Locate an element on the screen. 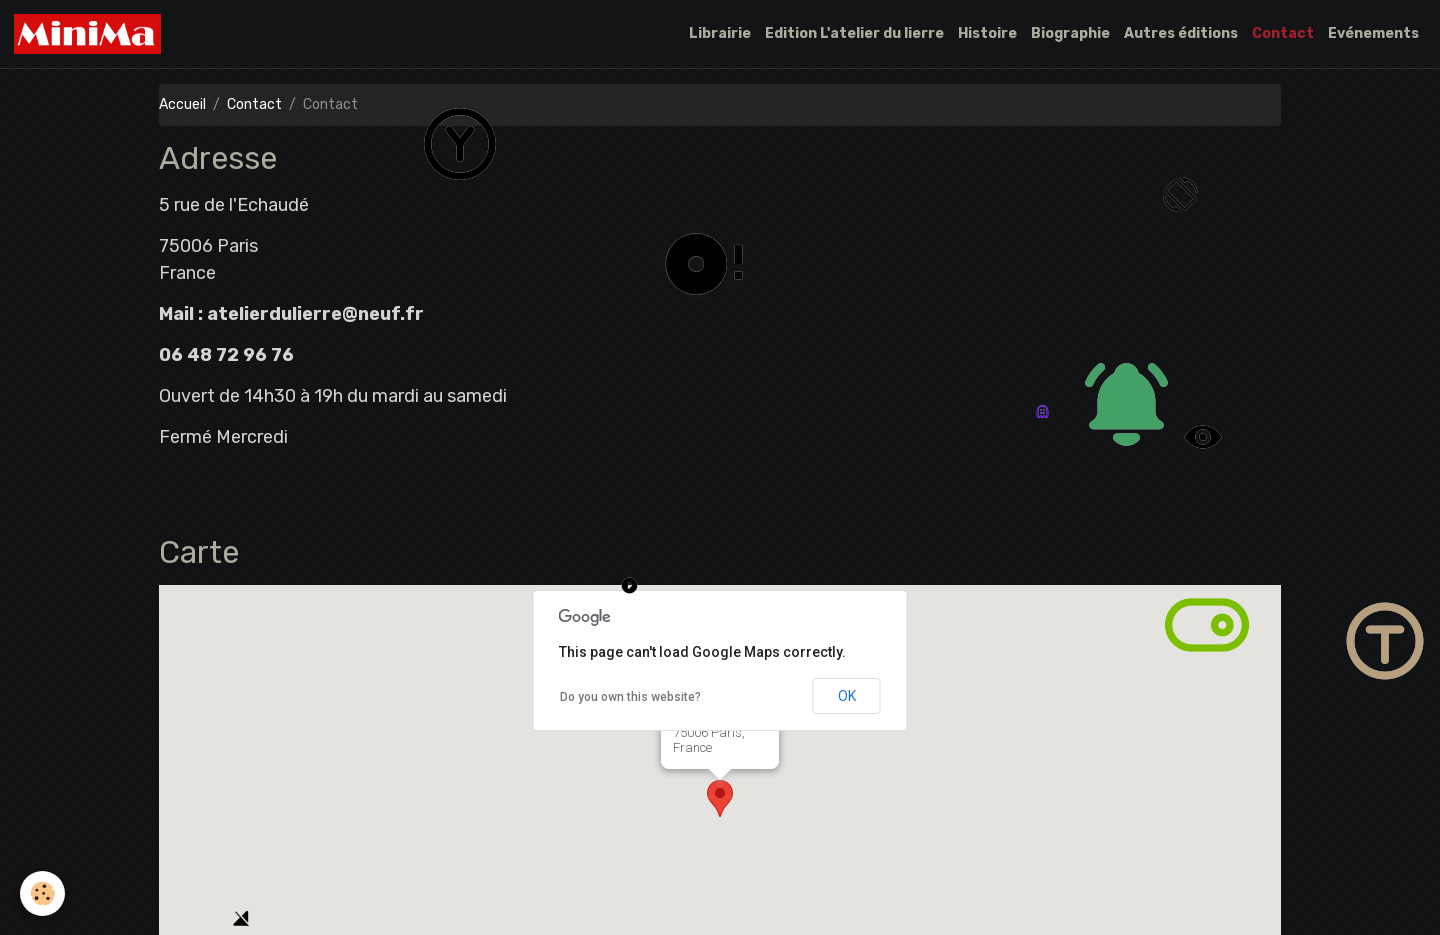 The height and width of the screenshot is (935, 1440). show hidden content is located at coordinates (1203, 437).